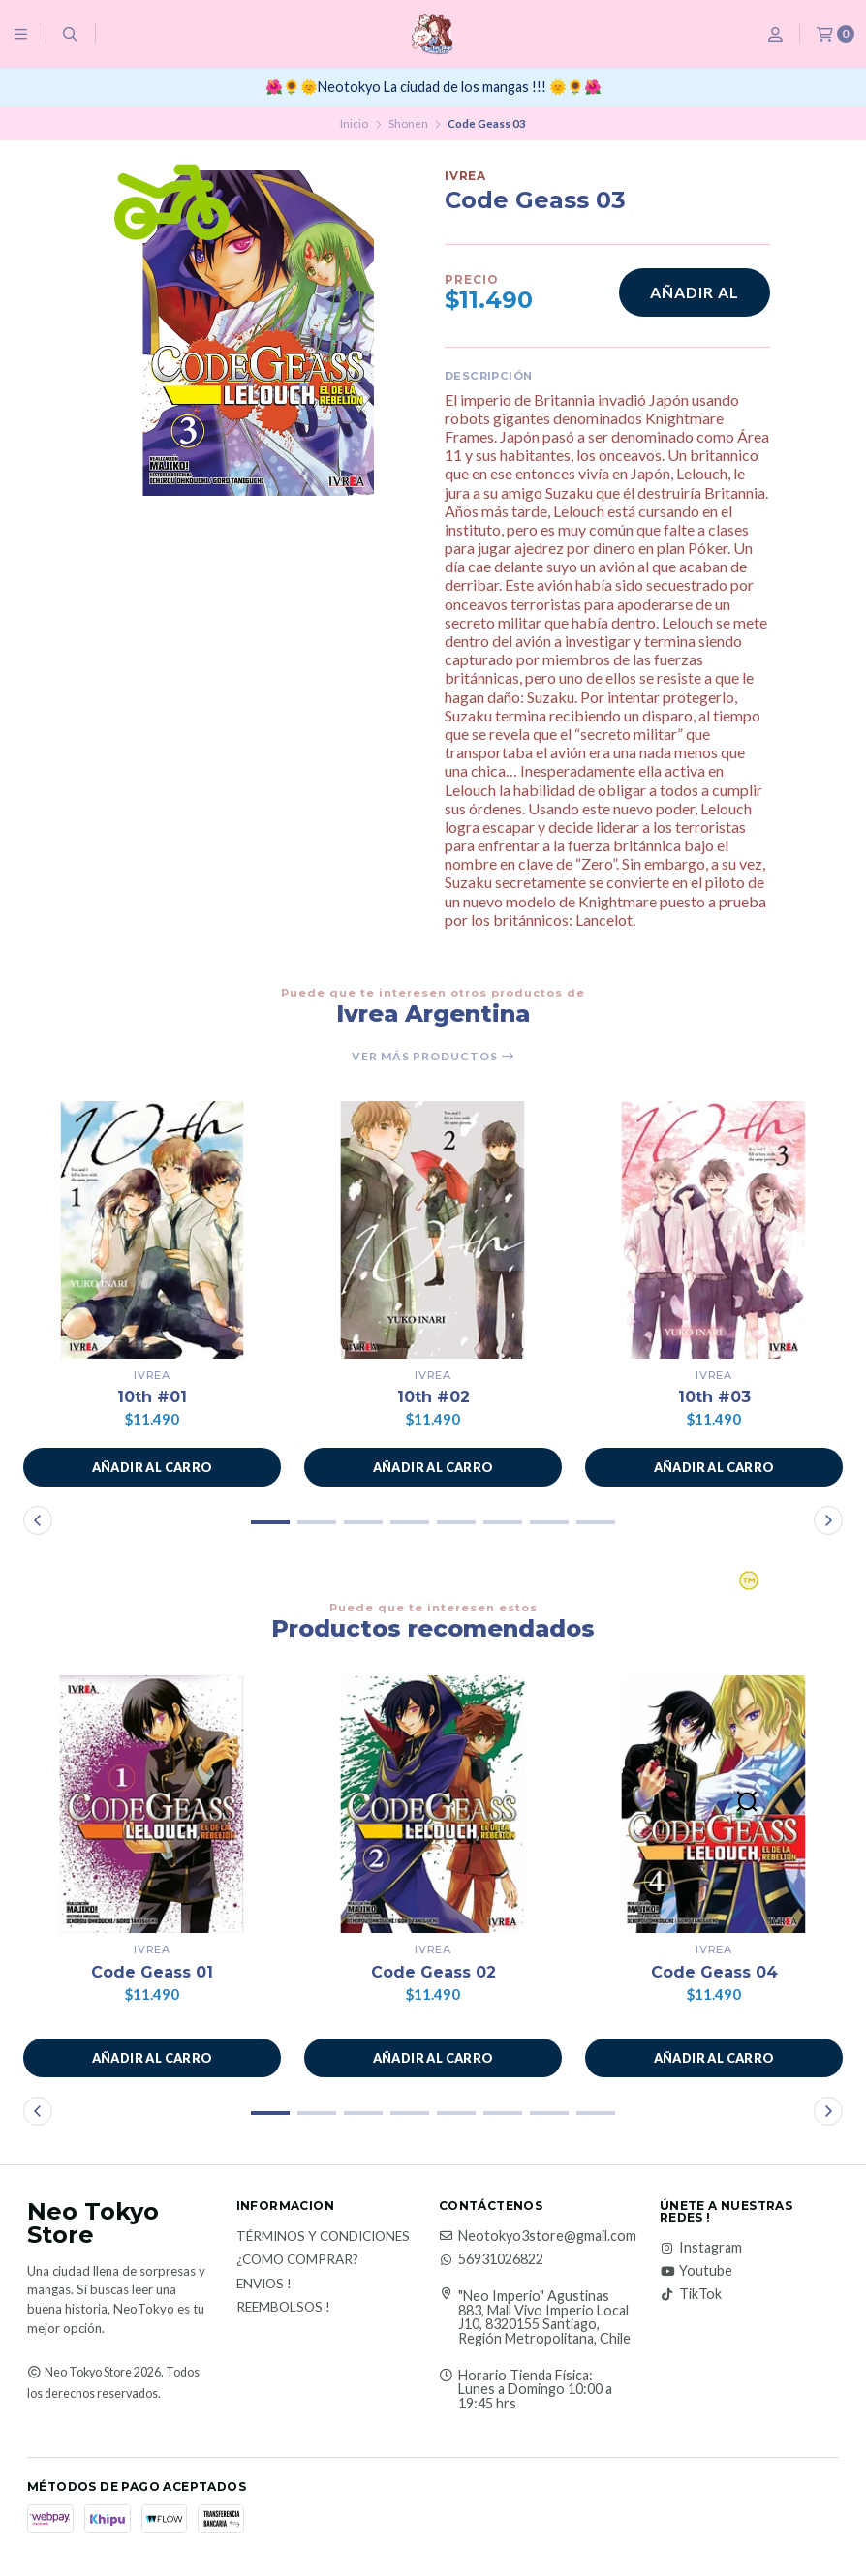  What do you see at coordinates (749, 1580) in the screenshot?
I see `indicates trademarked content or branding` at bounding box center [749, 1580].